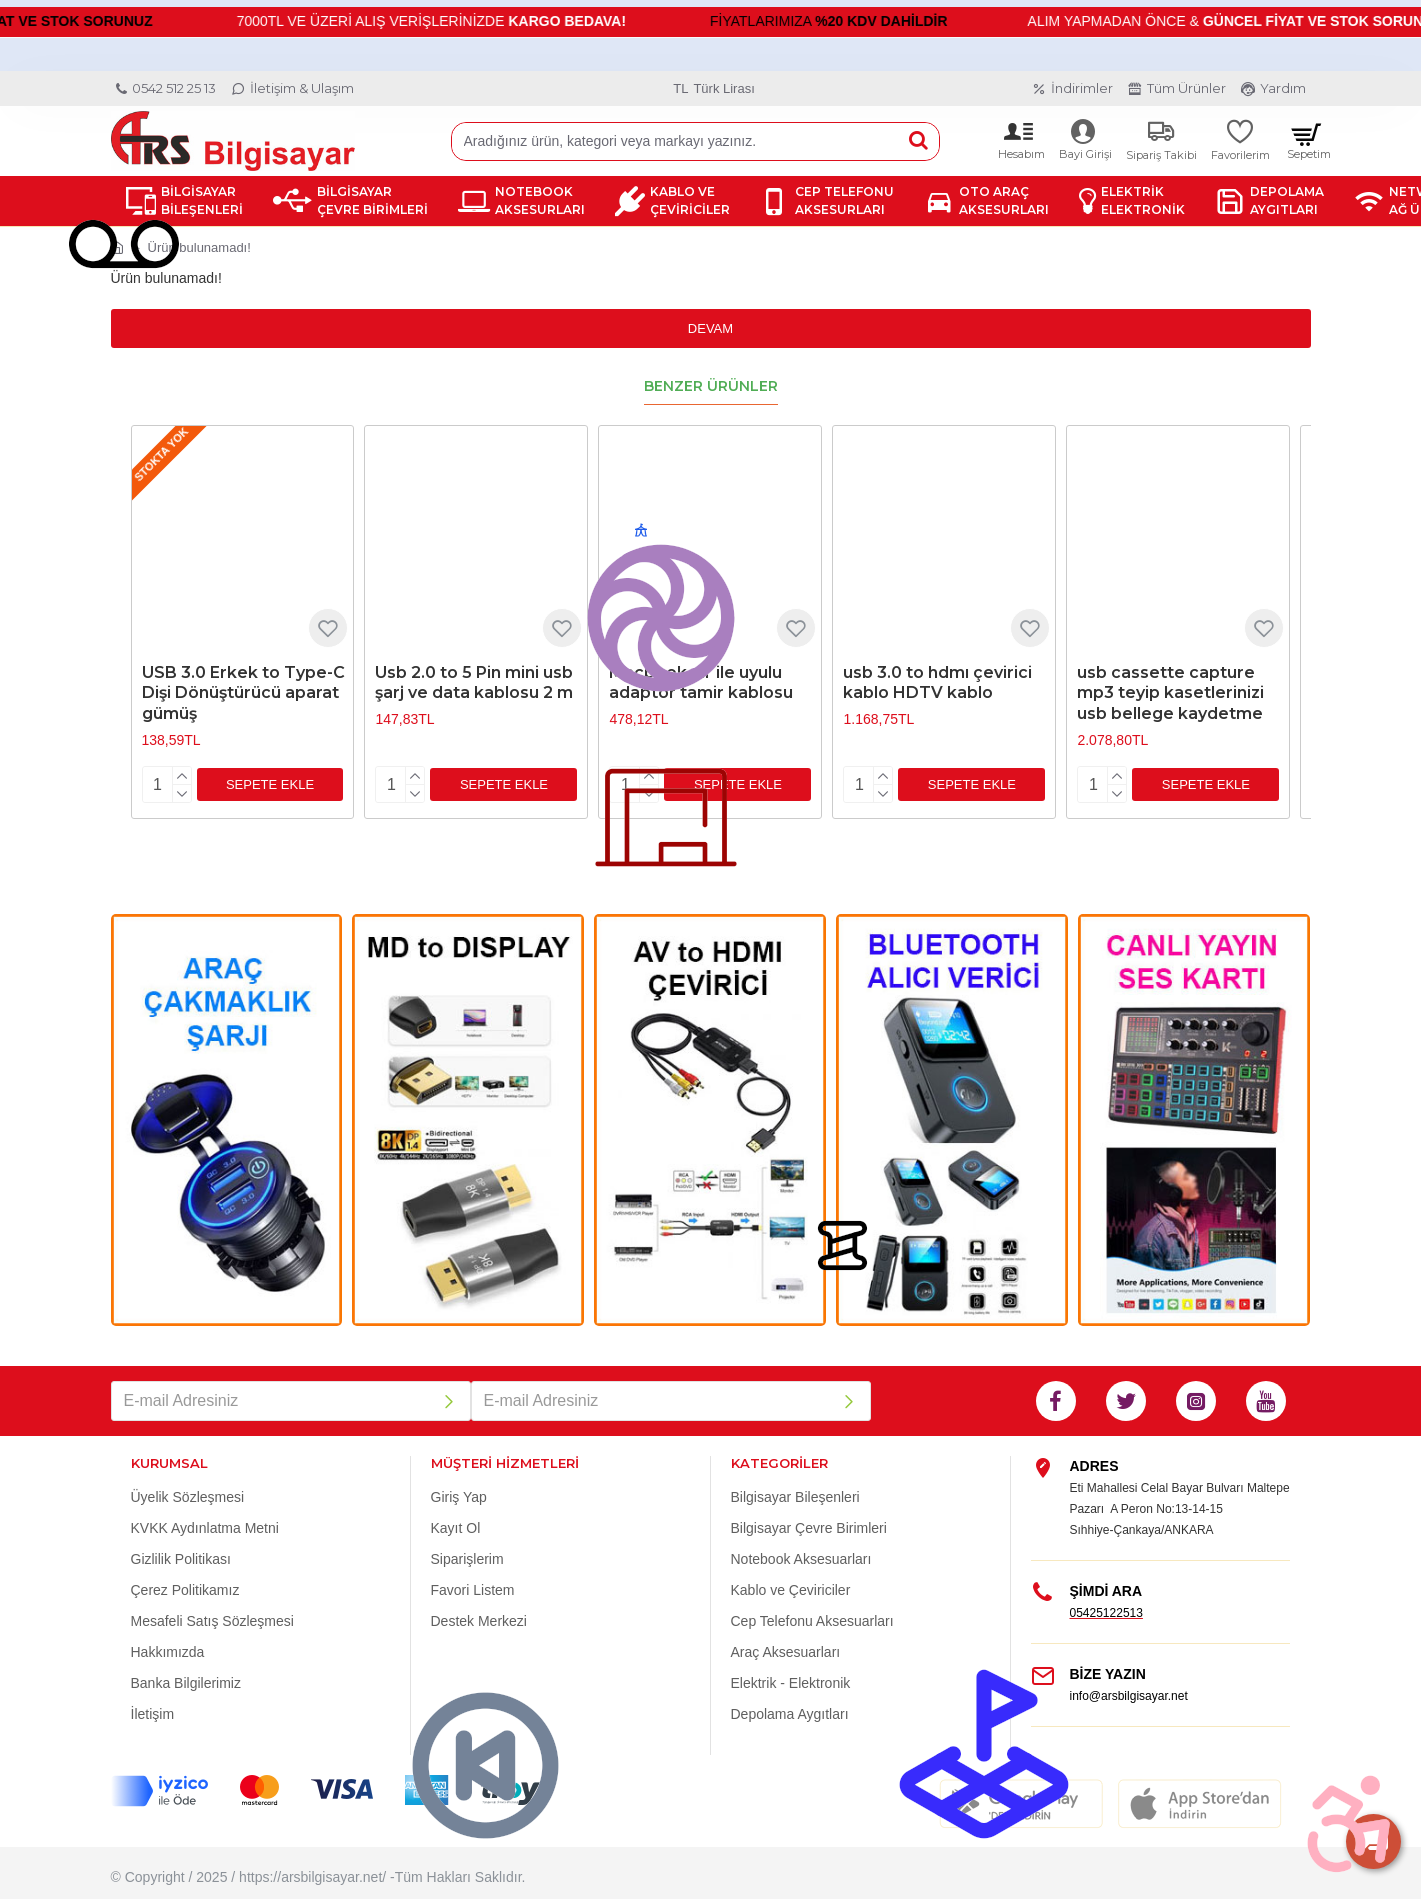 The width and height of the screenshot is (1421, 1899). Describe the element at coordinates (1351, 1824) in the screenshot. I see `access accessibility settings` at that location.